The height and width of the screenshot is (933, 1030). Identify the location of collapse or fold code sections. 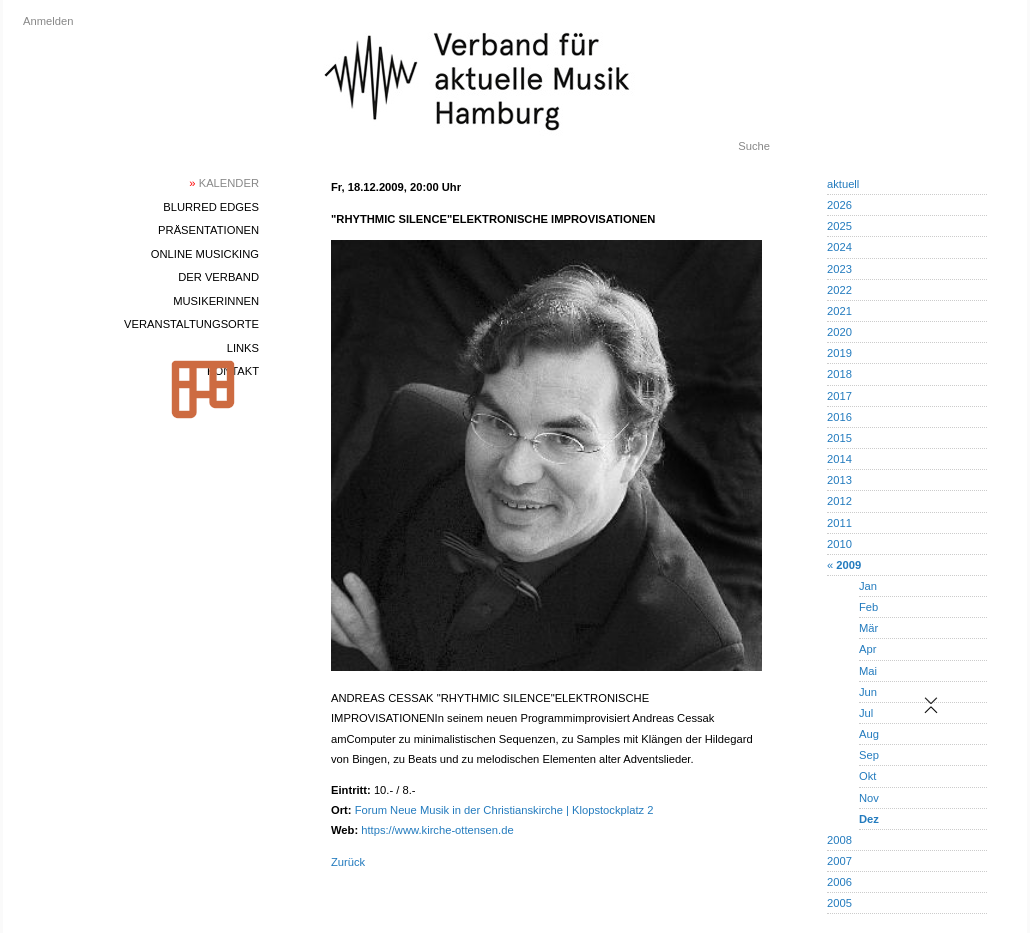
(931, 705).